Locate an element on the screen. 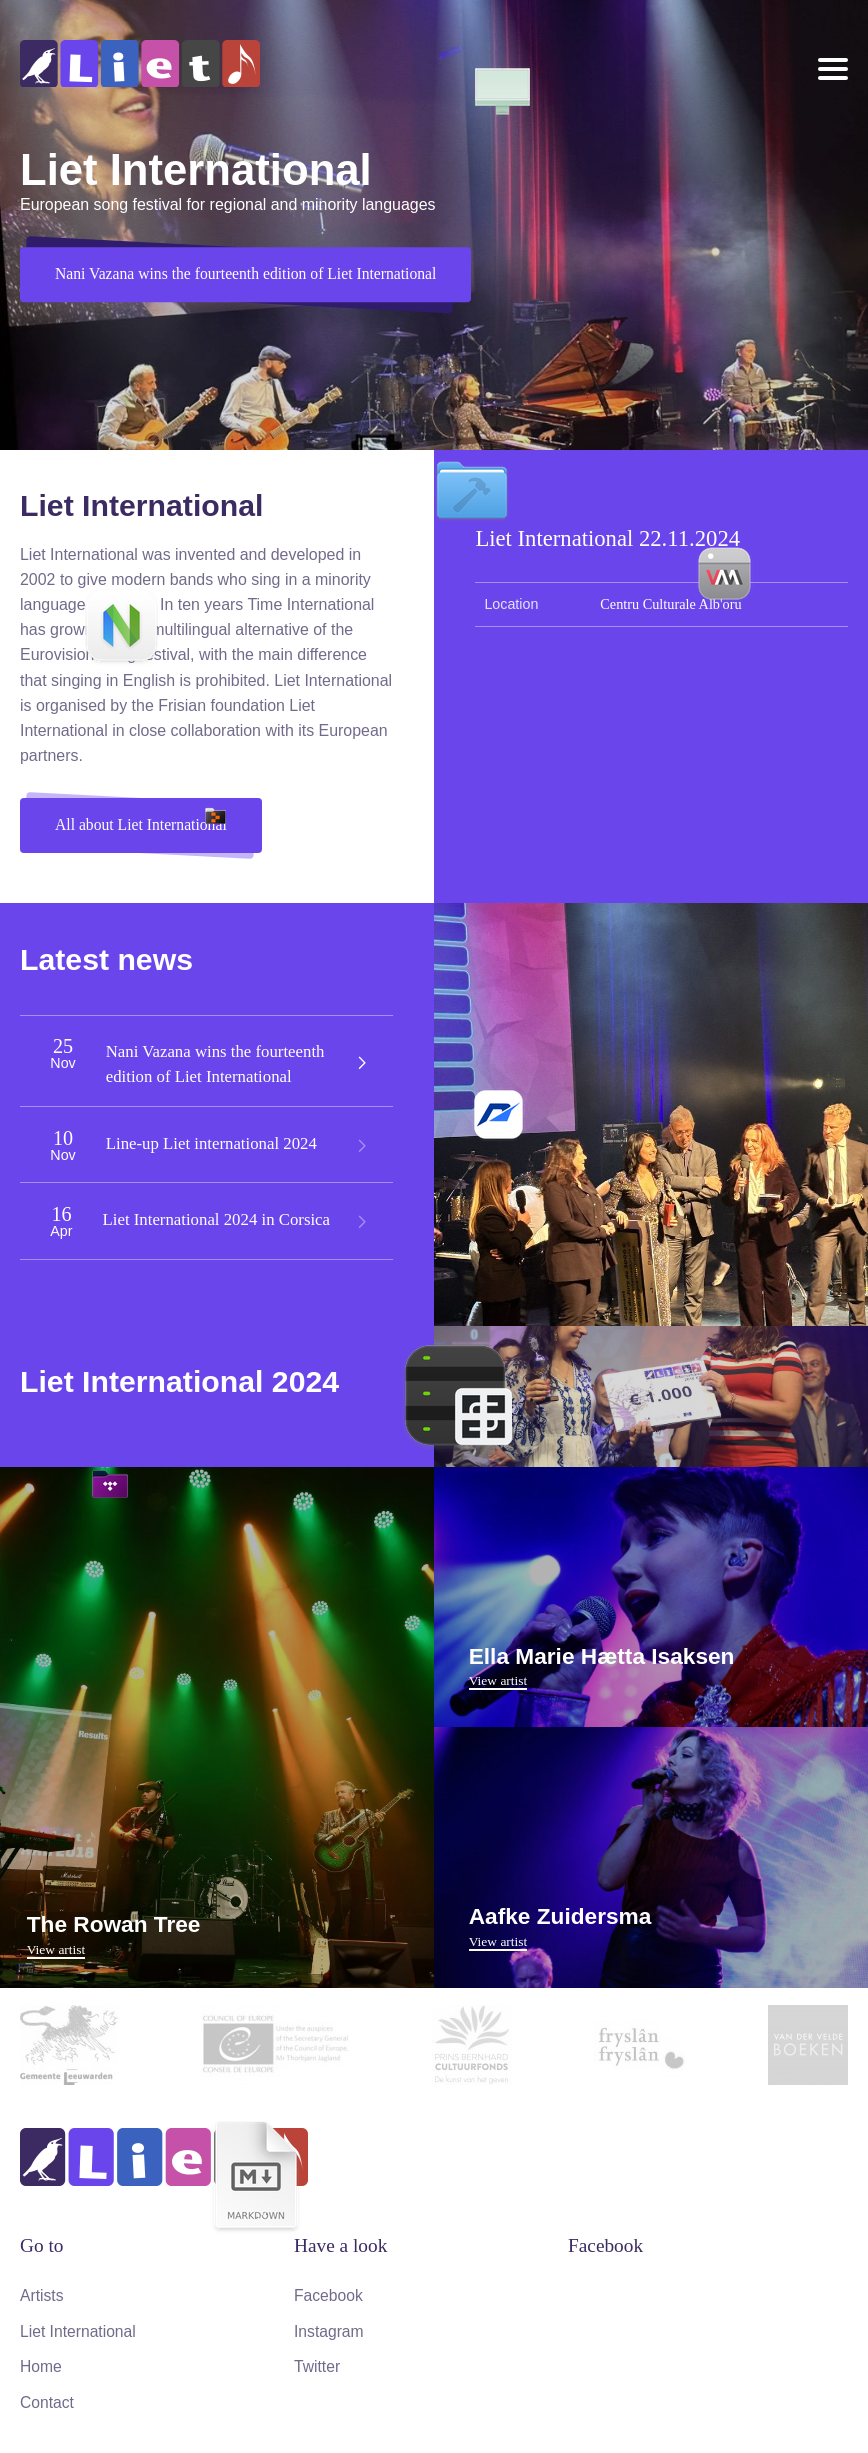 The width and height of the screenshot is (868, 2453). a markdown text file is located at coordinates (256, 2177).